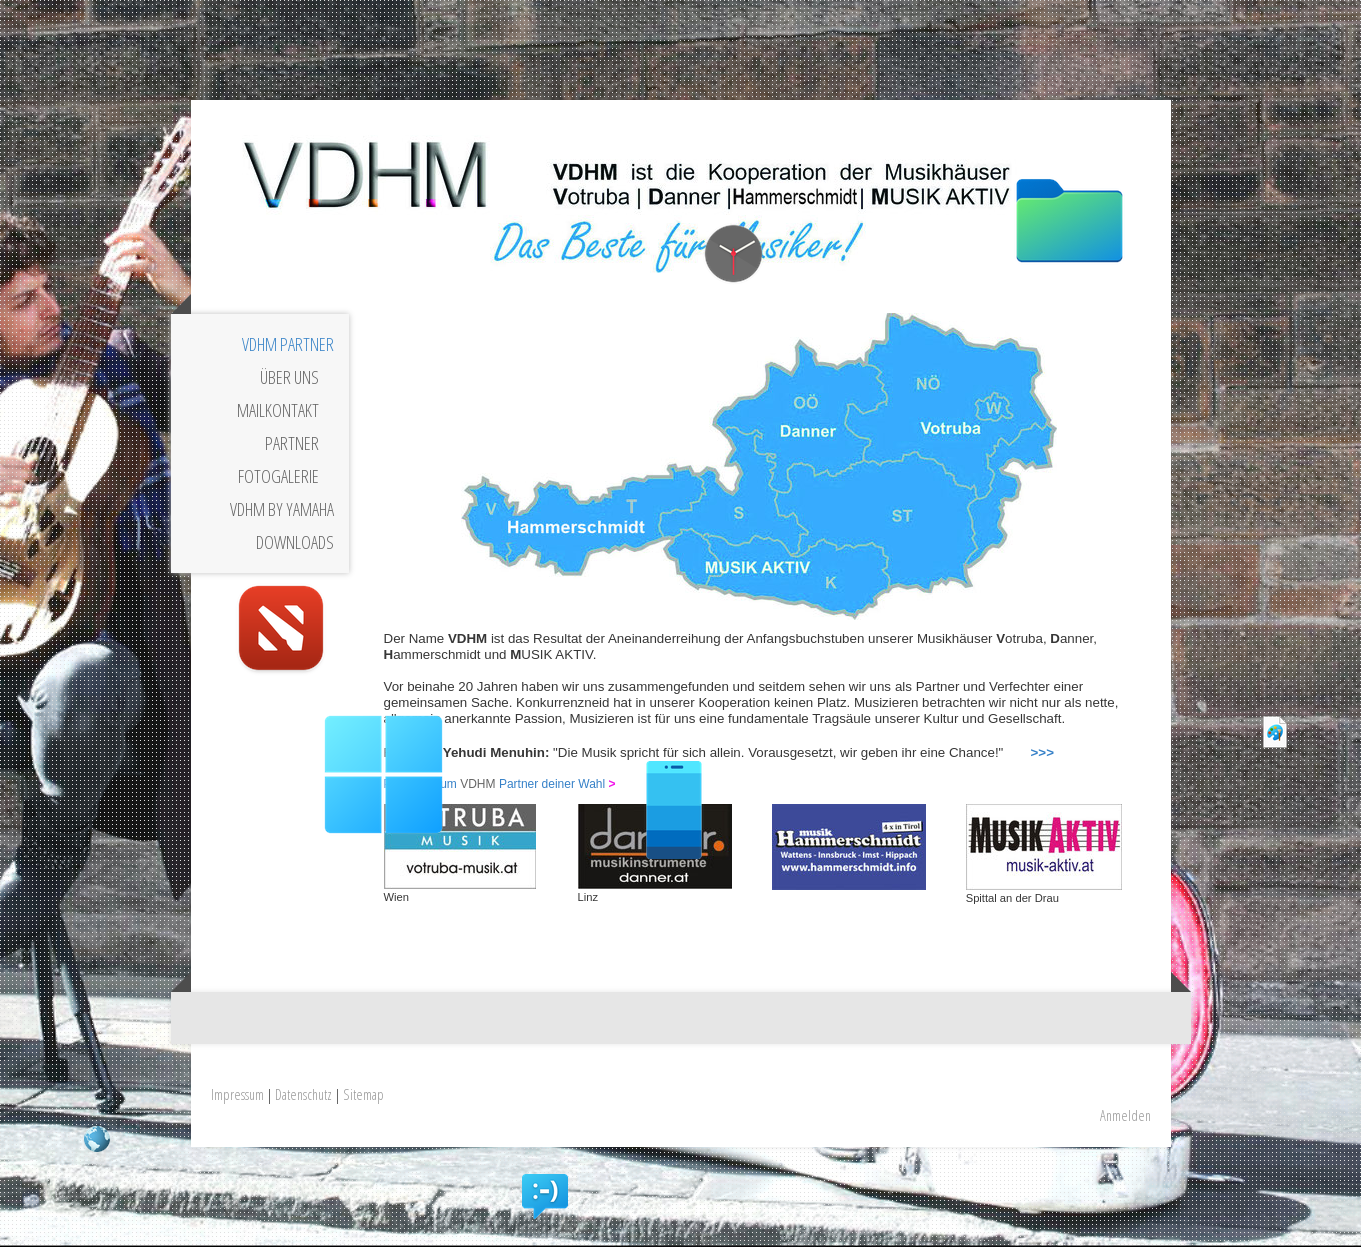  I want to click on open the color gradient settings folder, so click(1069, 223).